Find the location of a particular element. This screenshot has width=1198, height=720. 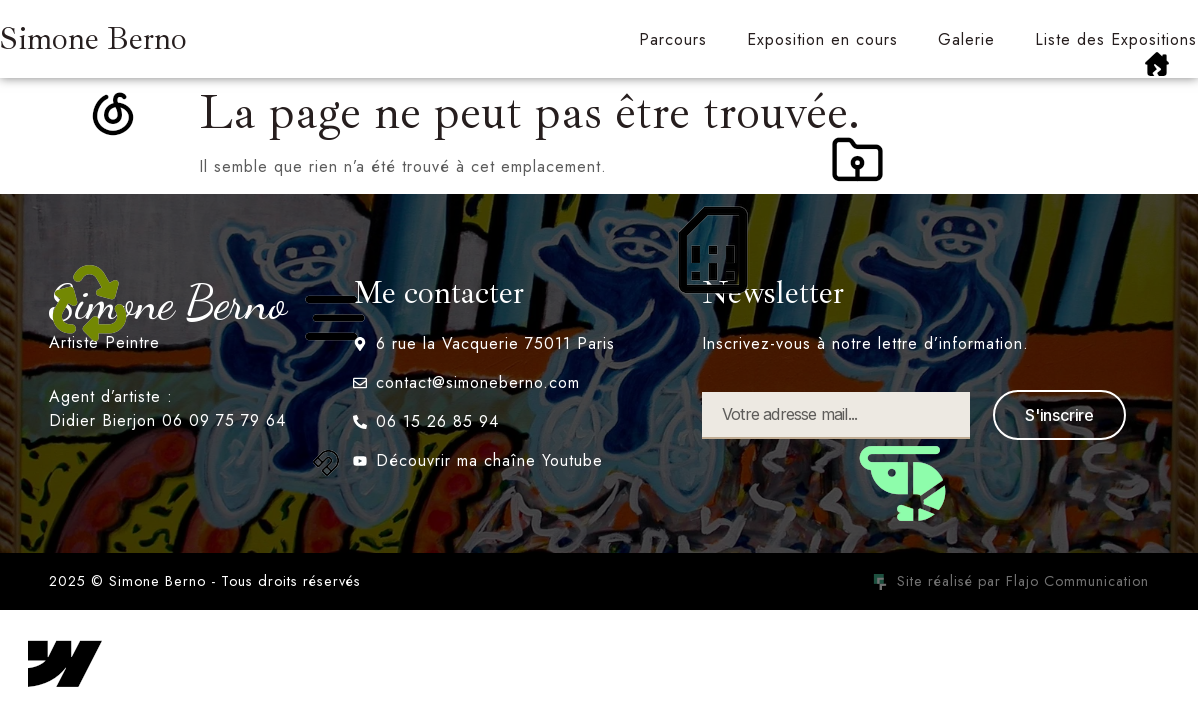

open NetEase Music app is located at coordinates (113, 115).